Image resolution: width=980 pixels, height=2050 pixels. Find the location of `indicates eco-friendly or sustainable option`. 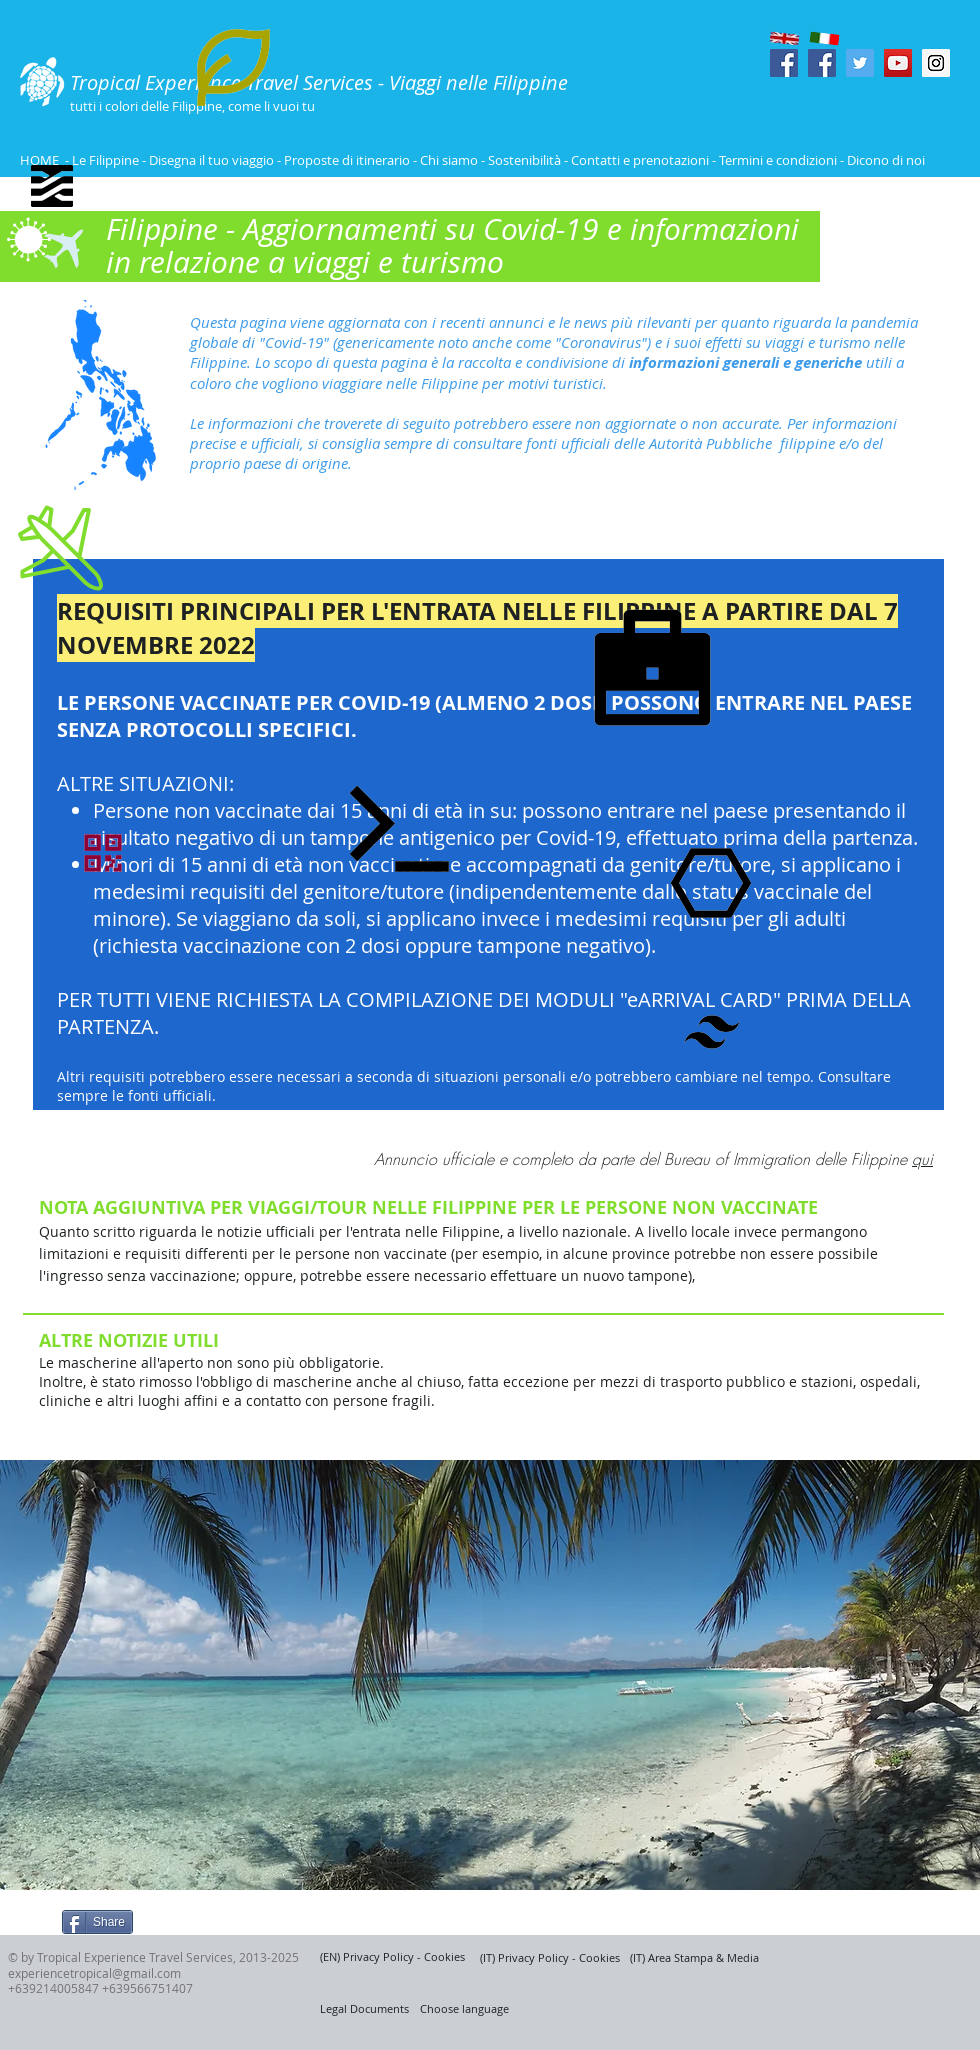

indicates eco-friendly or sustainable option is located at coordinates (233, 65).